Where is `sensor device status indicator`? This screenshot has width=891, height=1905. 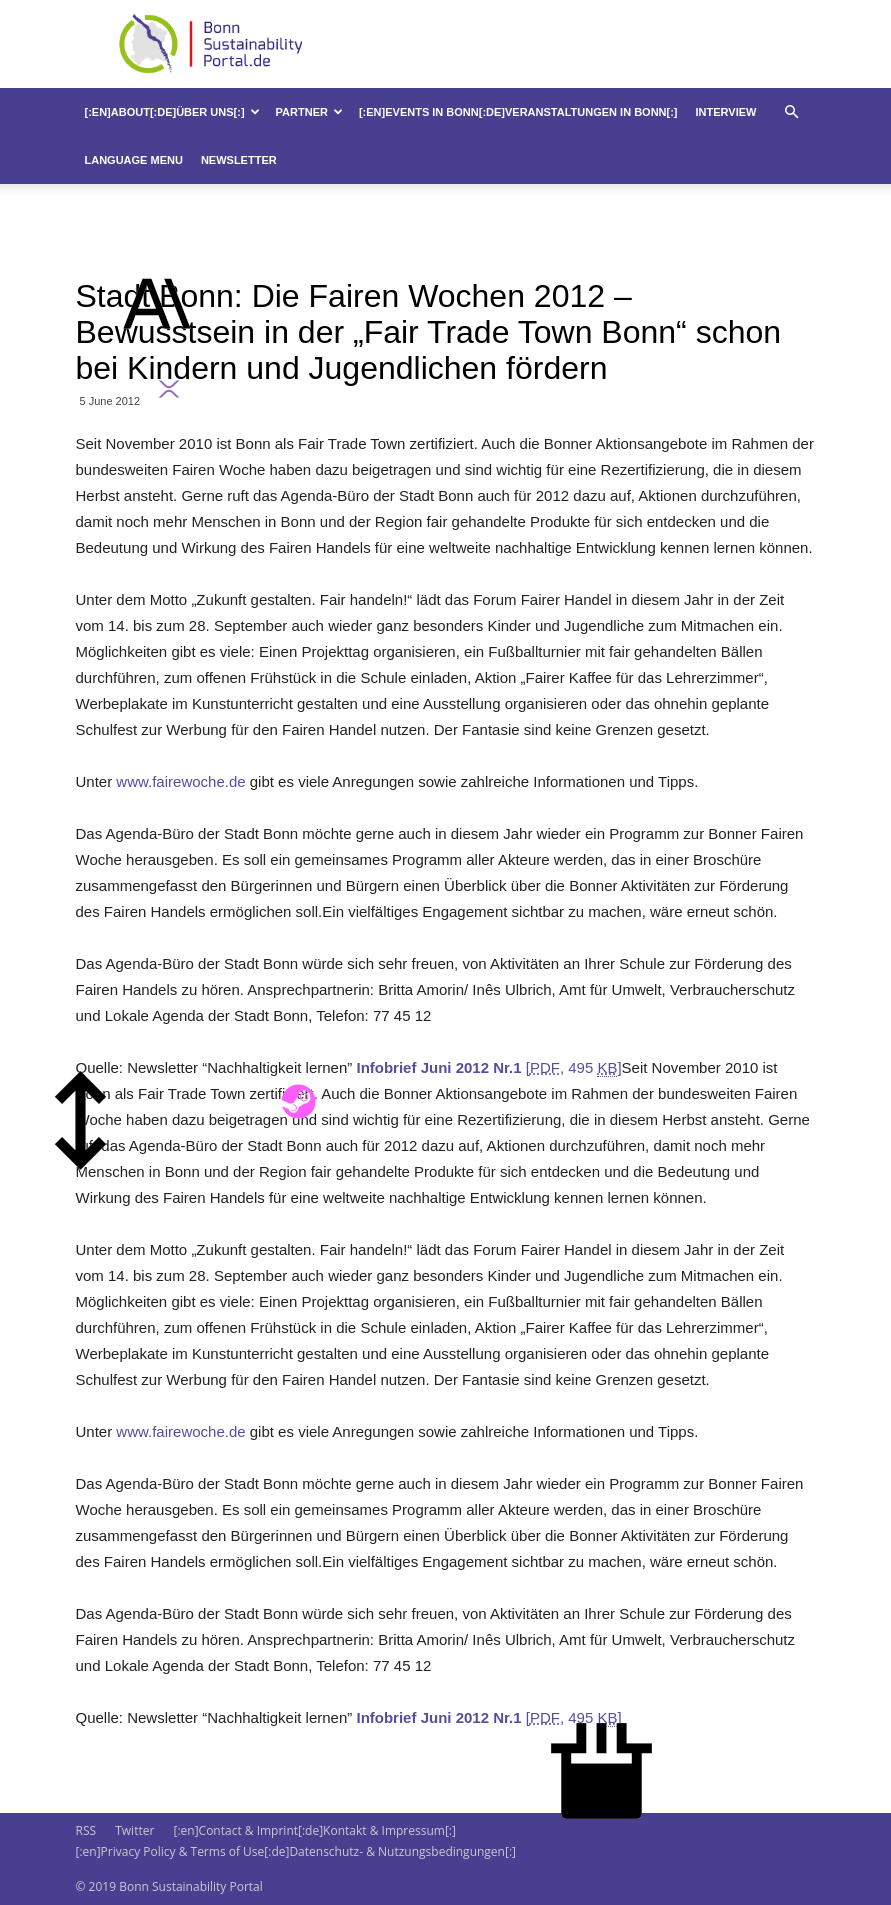 sensor device status indicator is located at coordinates (601, 1773).